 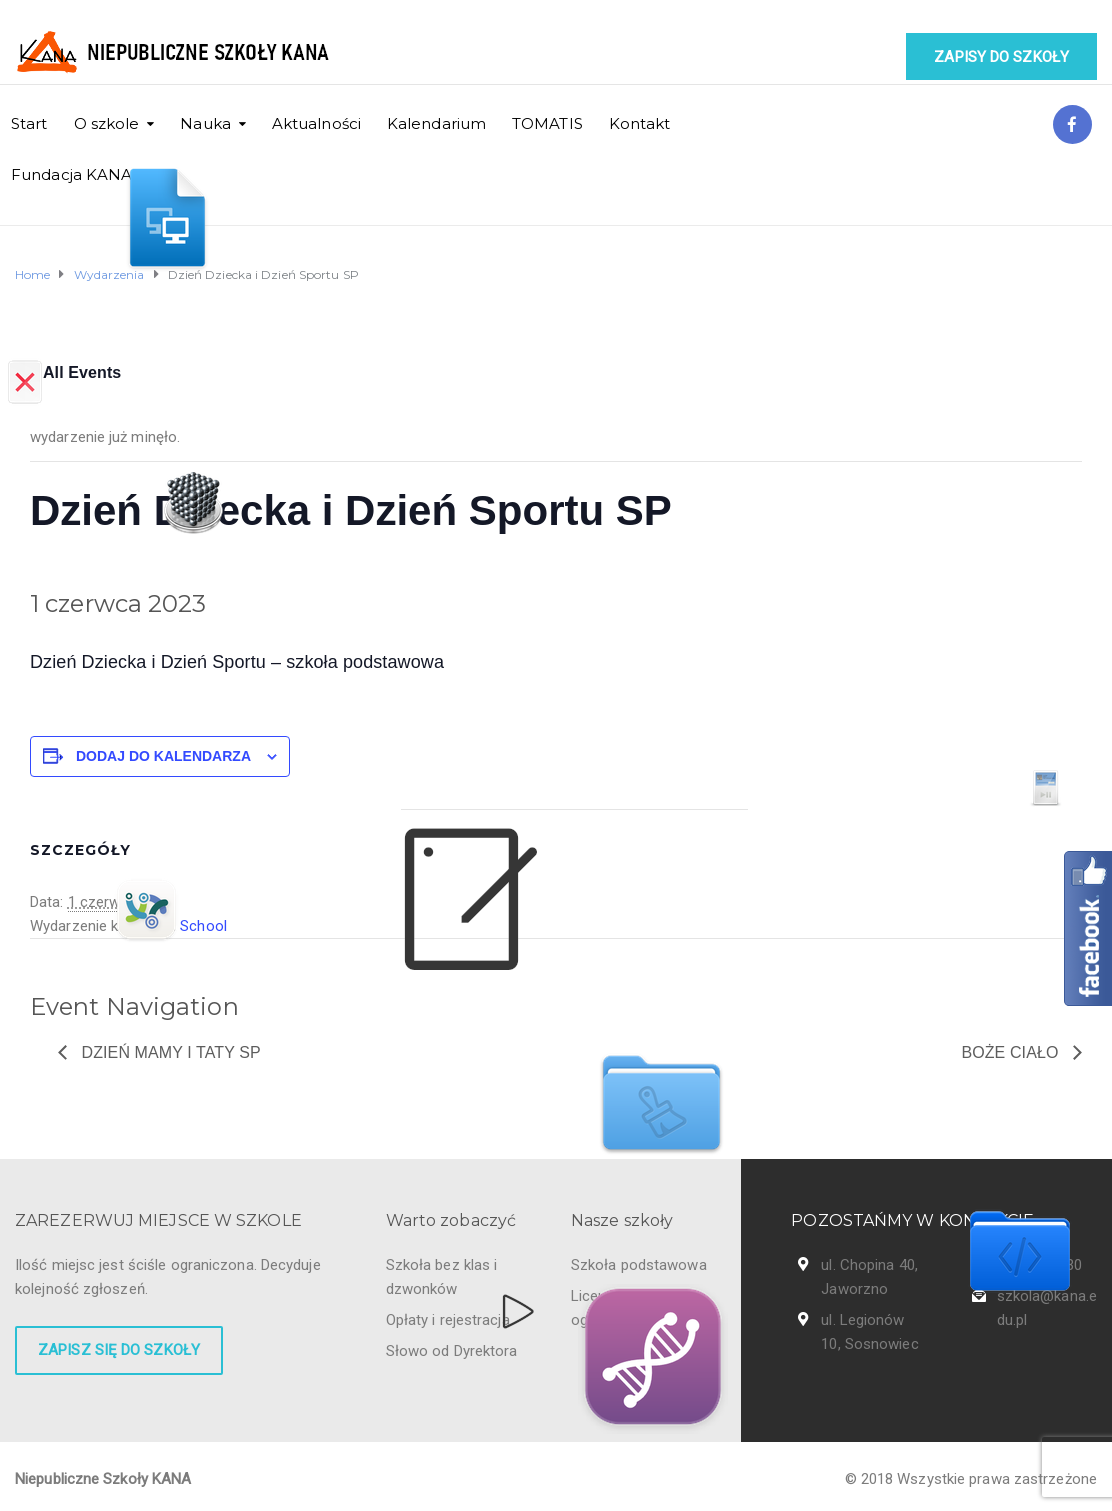 I want to click on open media player application, so click(x=1046, y=788).